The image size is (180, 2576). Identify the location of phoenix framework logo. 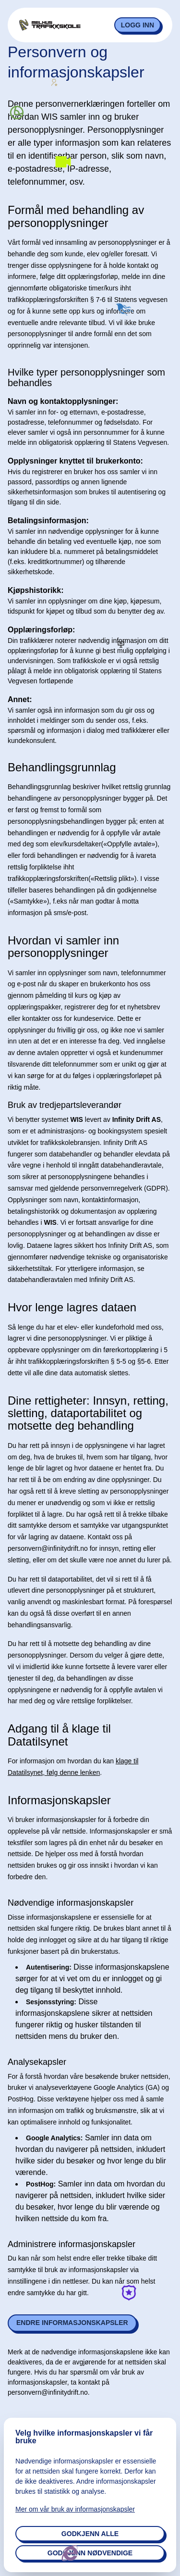
(124, 309).